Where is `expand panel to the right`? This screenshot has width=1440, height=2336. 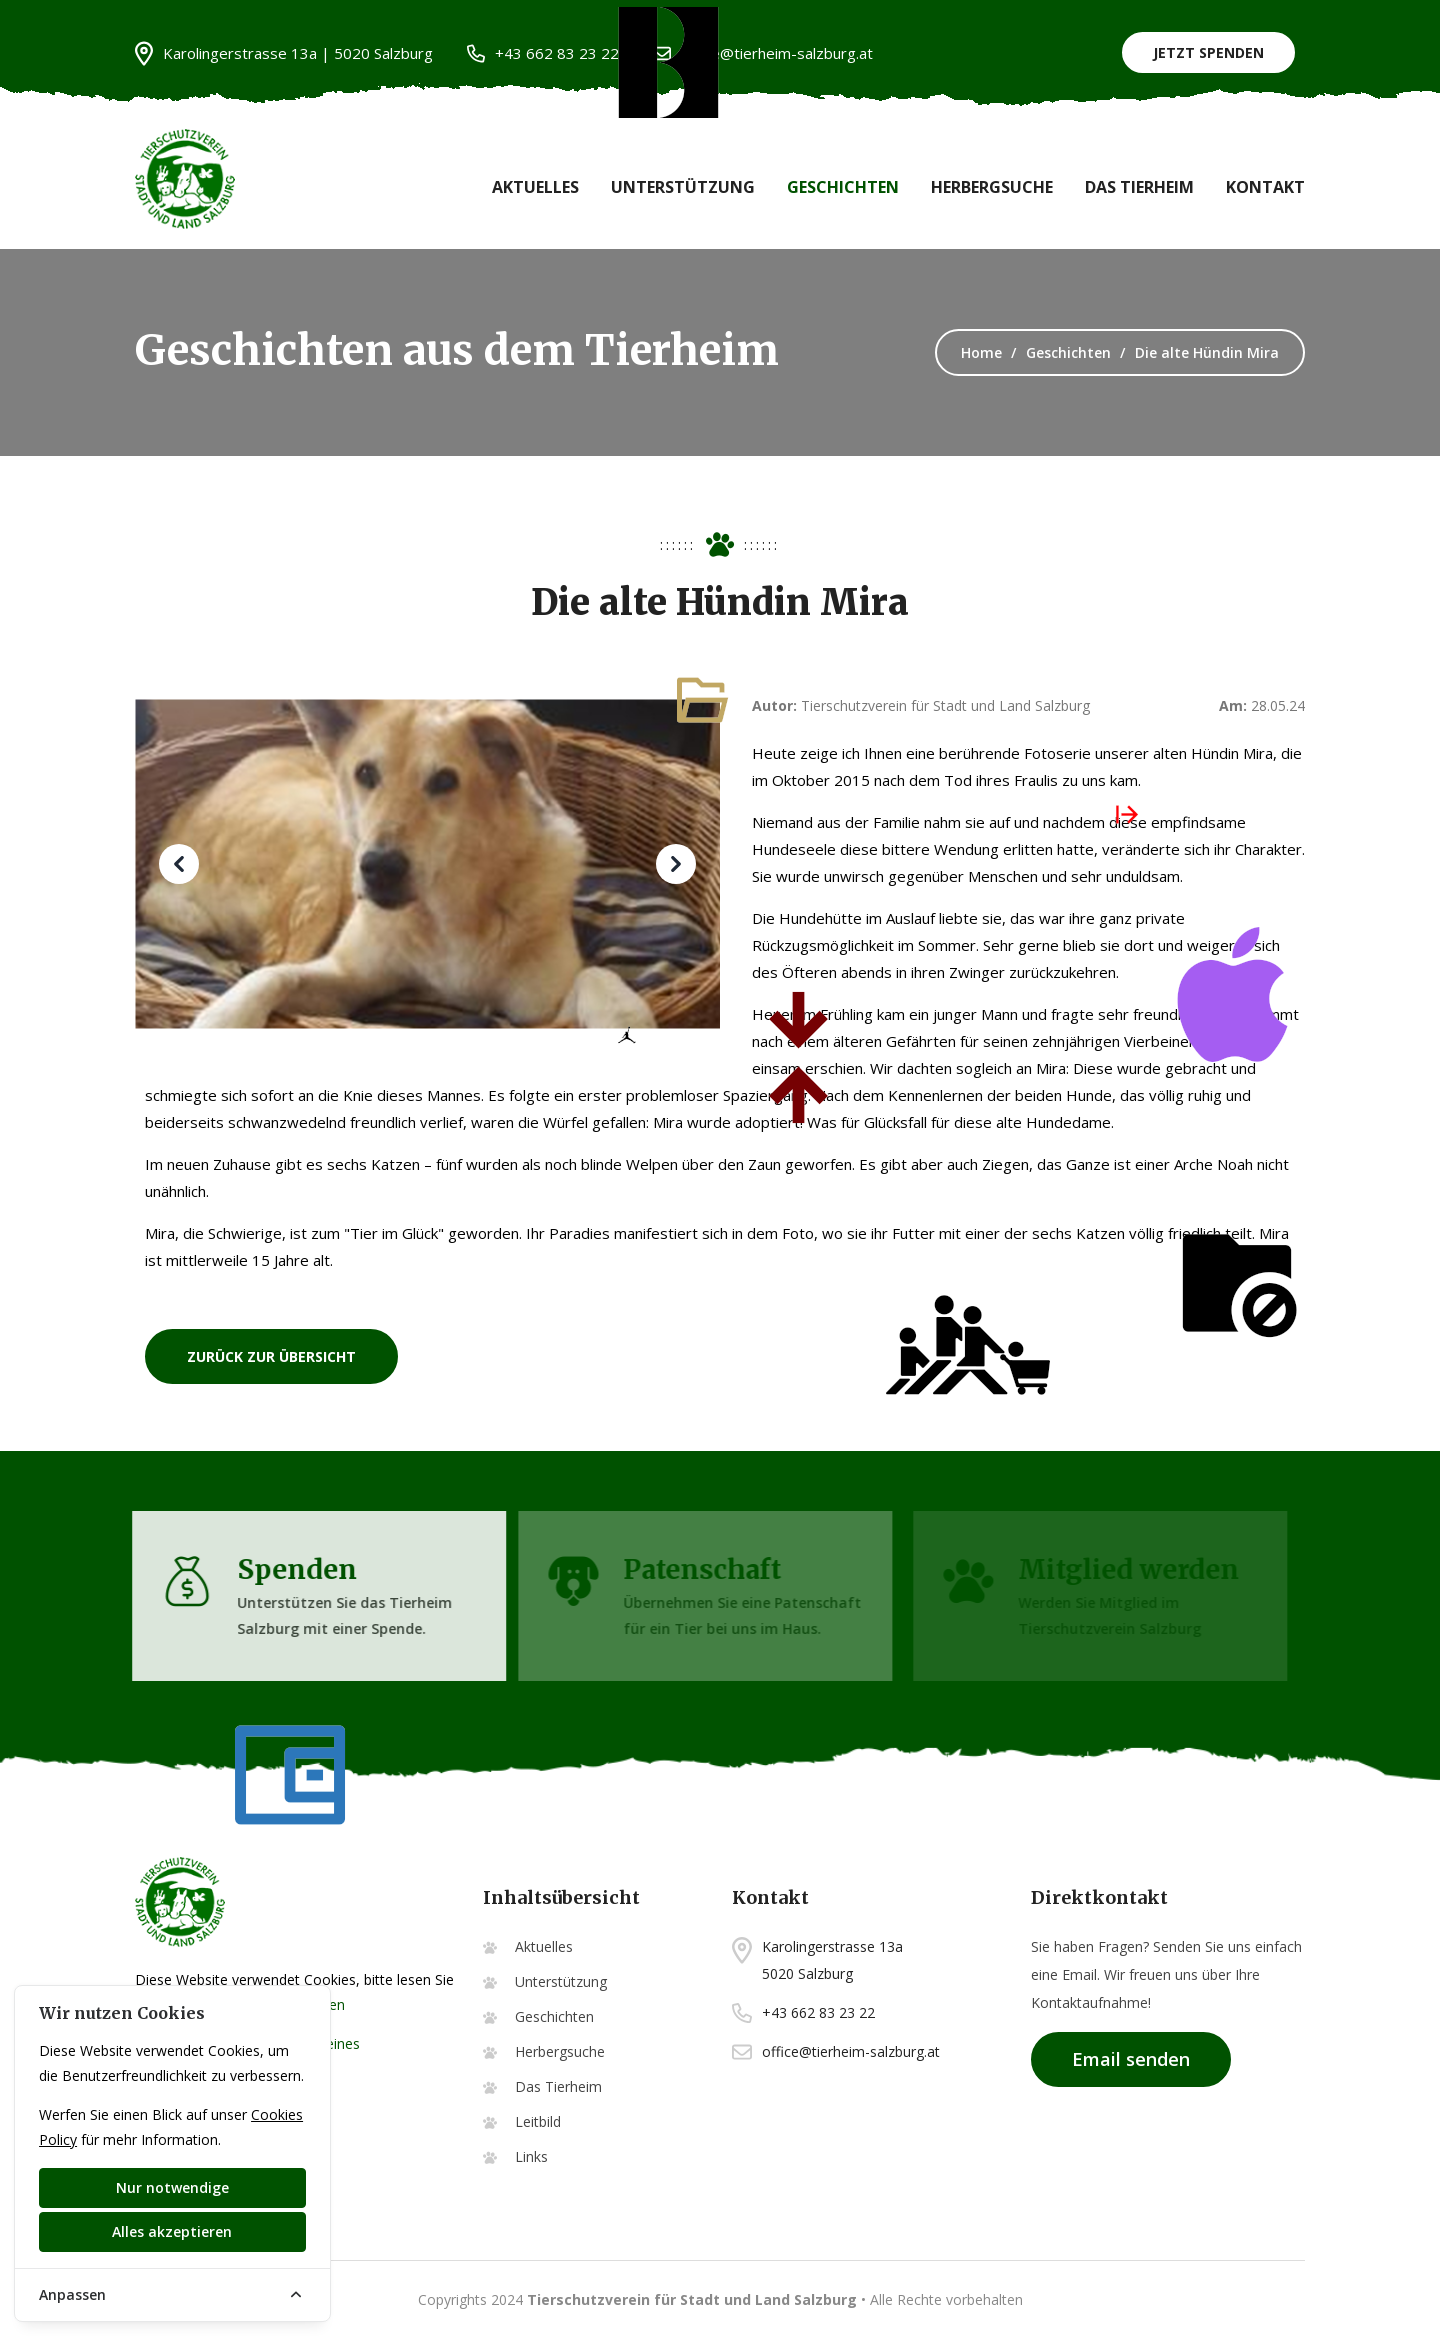 expand panel to the right is located at coordinates (1126, 814).